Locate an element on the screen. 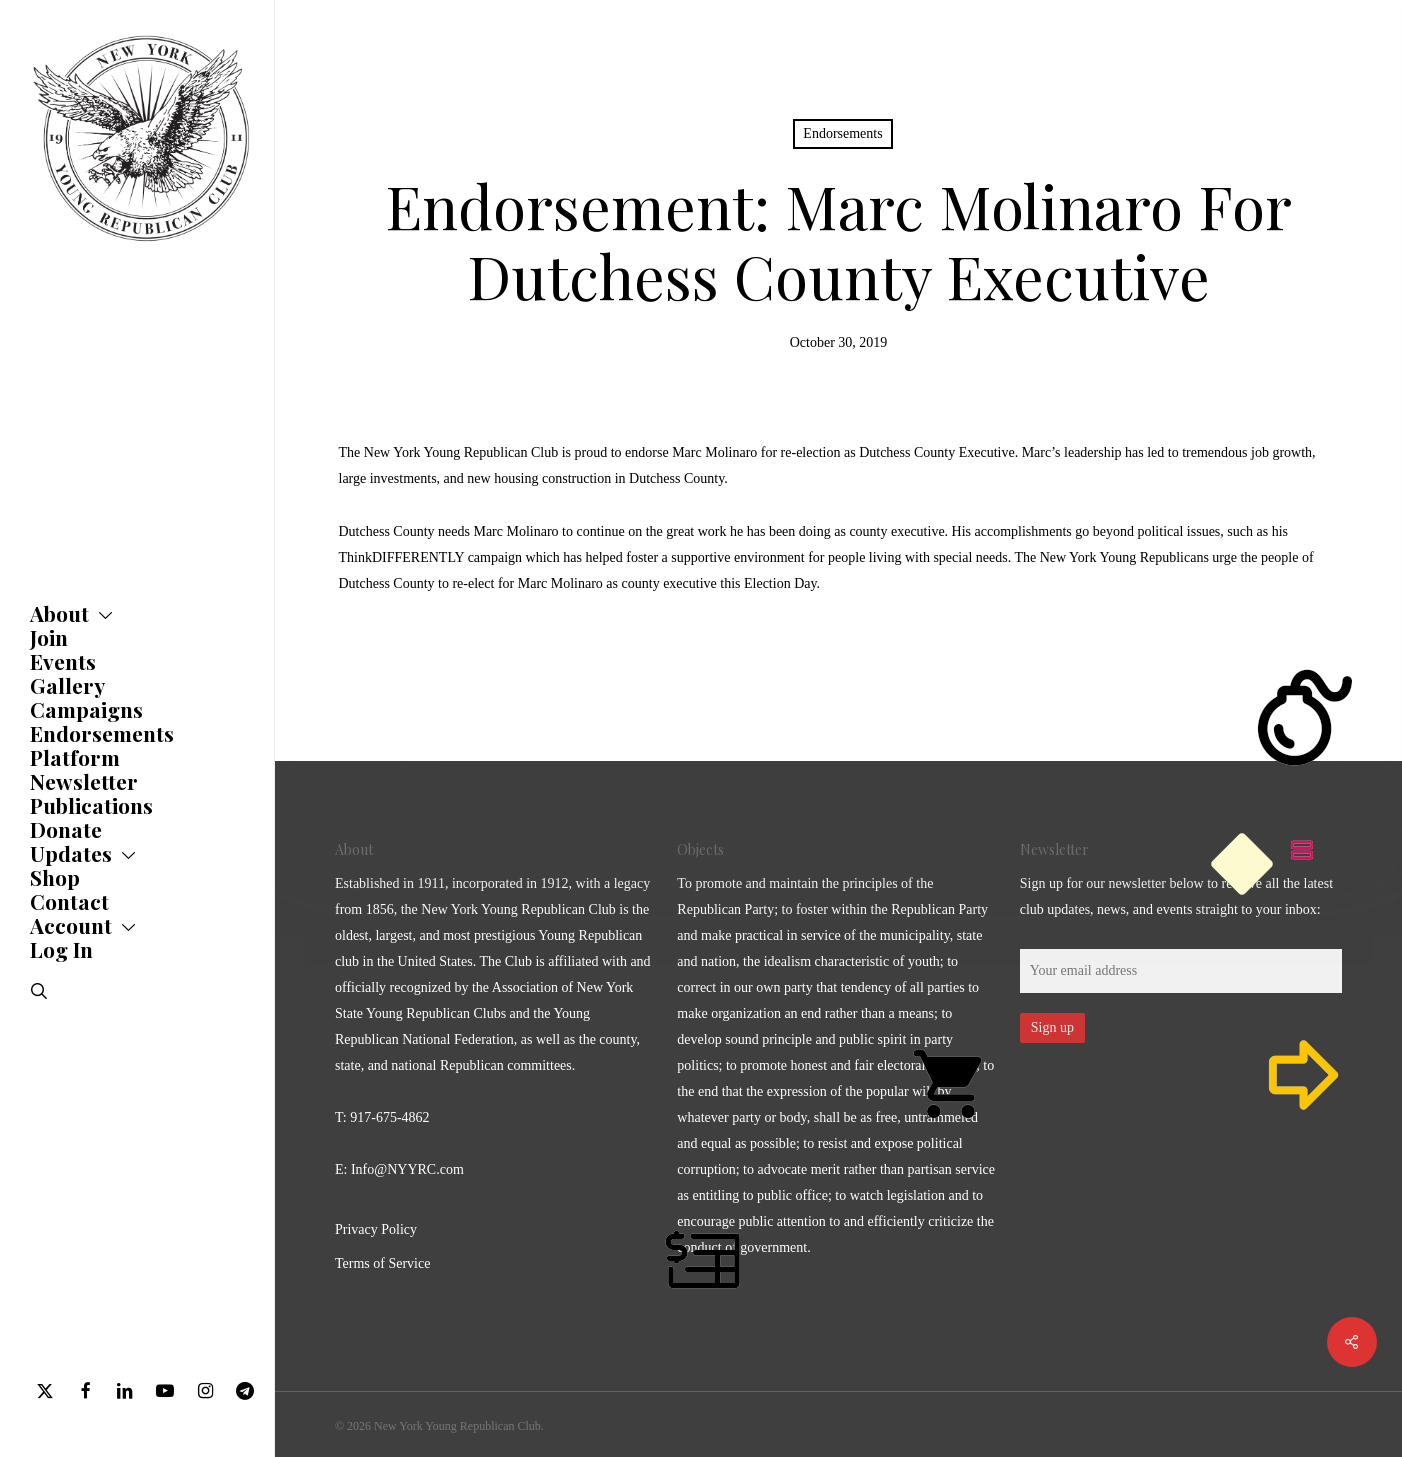 The width and height of the screenshot is (1402, 1457). indicates dangerous or destructive action is located at coordinates (1301, 716).